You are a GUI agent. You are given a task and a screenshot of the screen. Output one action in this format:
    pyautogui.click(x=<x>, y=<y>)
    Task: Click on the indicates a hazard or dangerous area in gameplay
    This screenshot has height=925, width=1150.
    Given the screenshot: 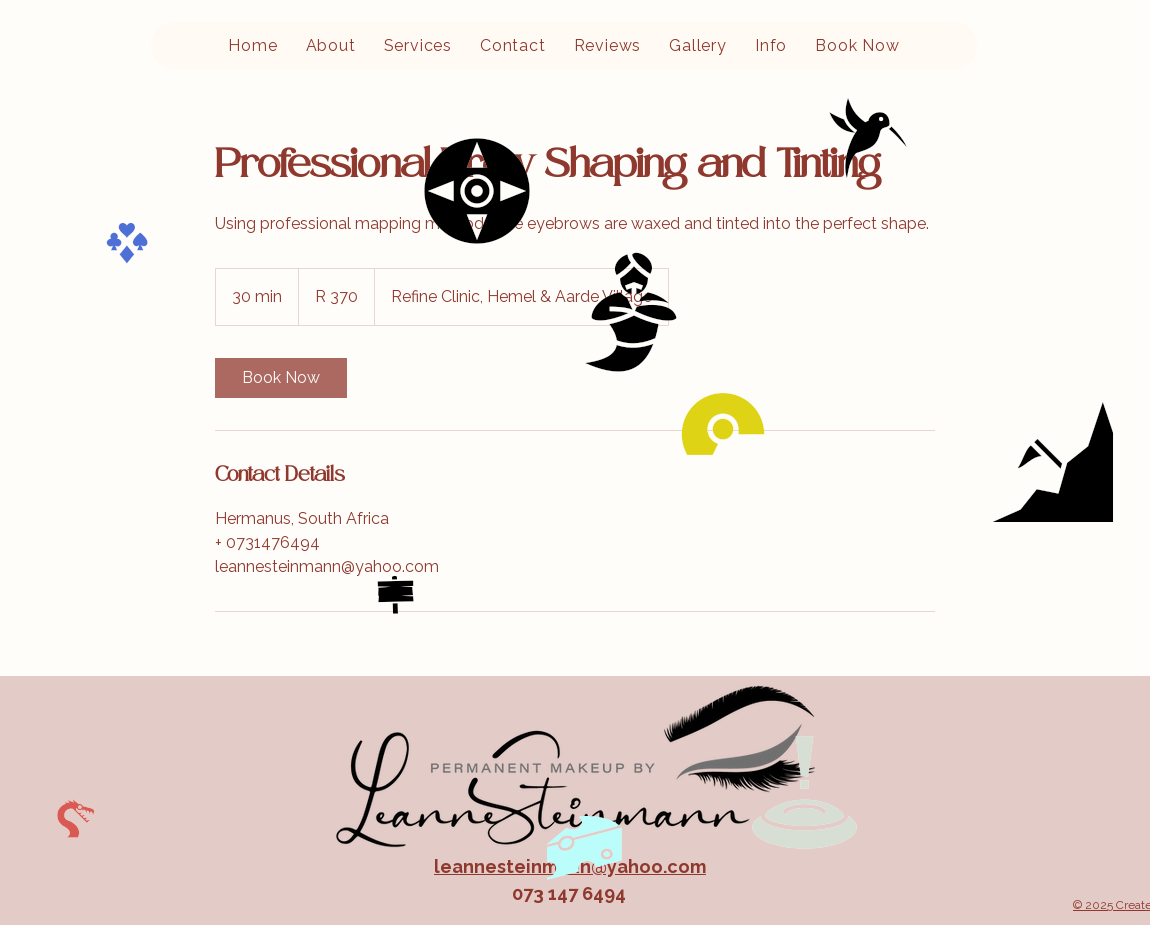 What is the action you would take?
    pyautogui.click(x=803, y=791)
    